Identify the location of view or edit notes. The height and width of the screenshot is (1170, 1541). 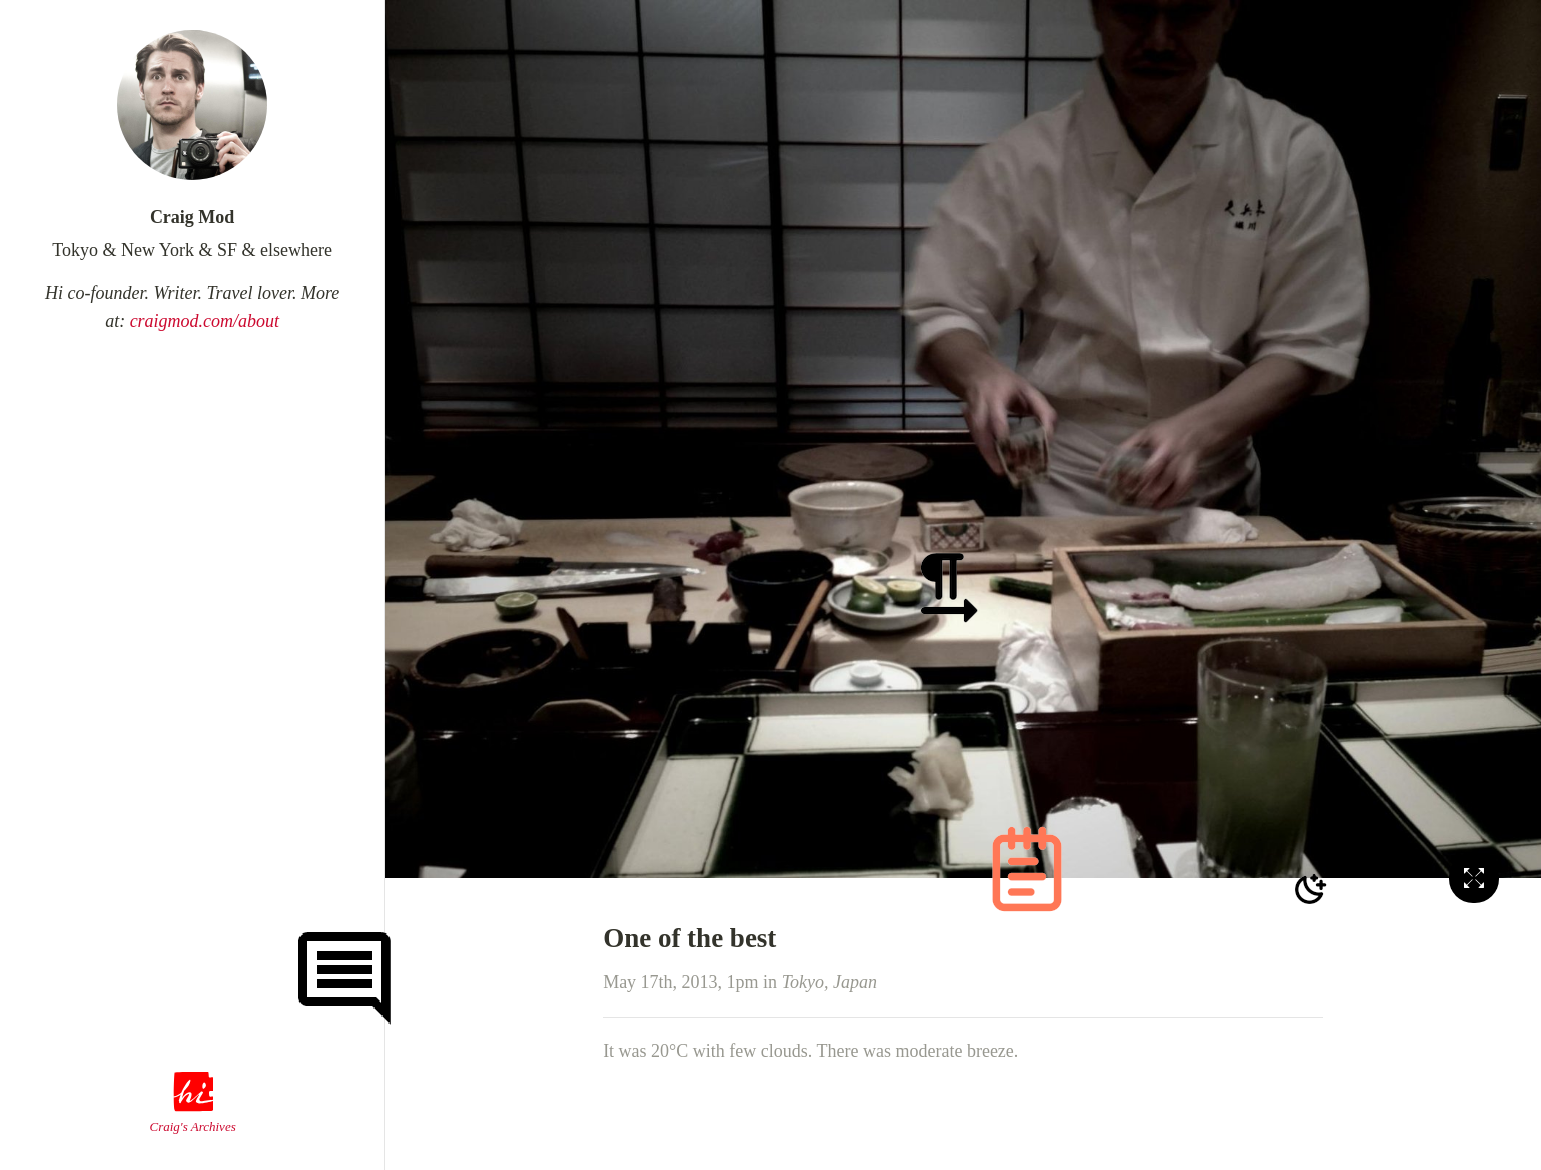
(1027, 869).